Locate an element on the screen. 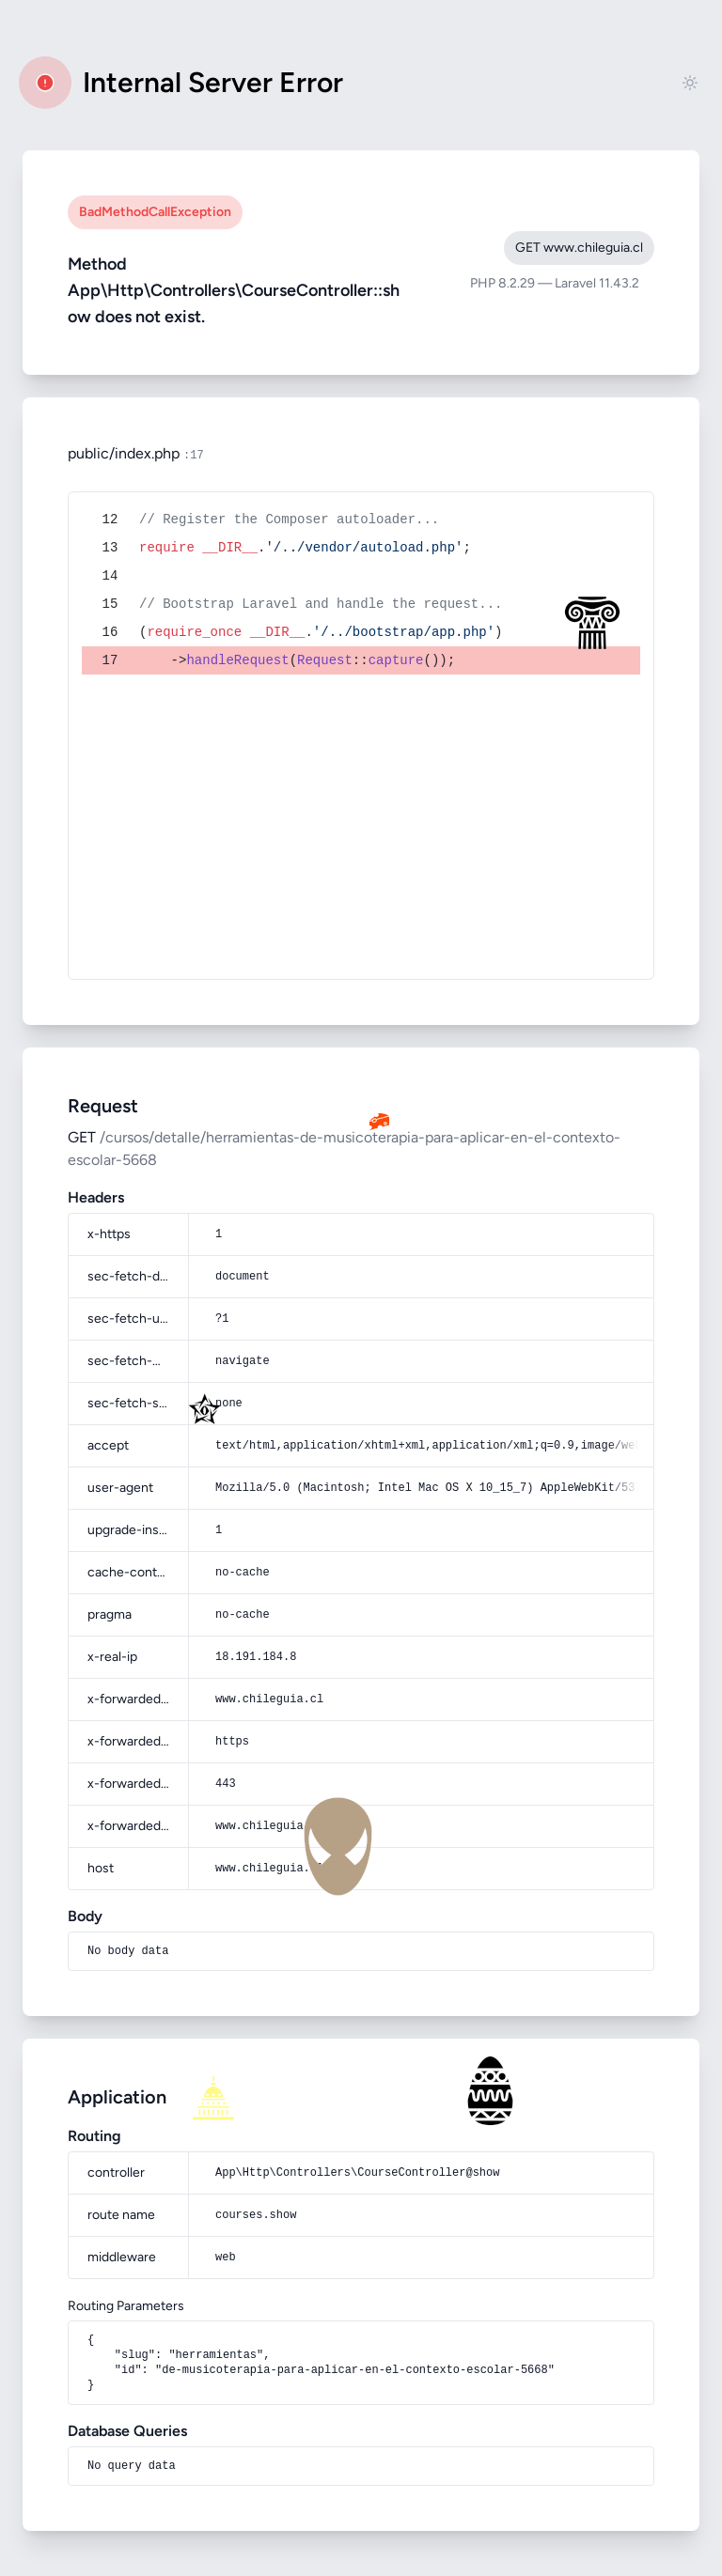  access government or legislative information is located at coordinates (213, 2098).